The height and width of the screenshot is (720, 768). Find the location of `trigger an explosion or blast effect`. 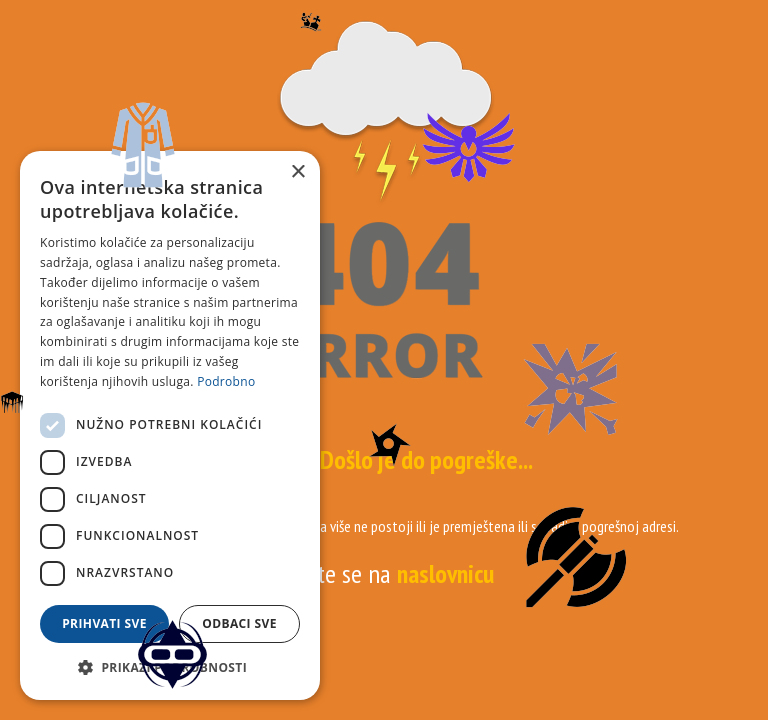

trigger an explosion or blast effect is located at coordinates (570, 390).